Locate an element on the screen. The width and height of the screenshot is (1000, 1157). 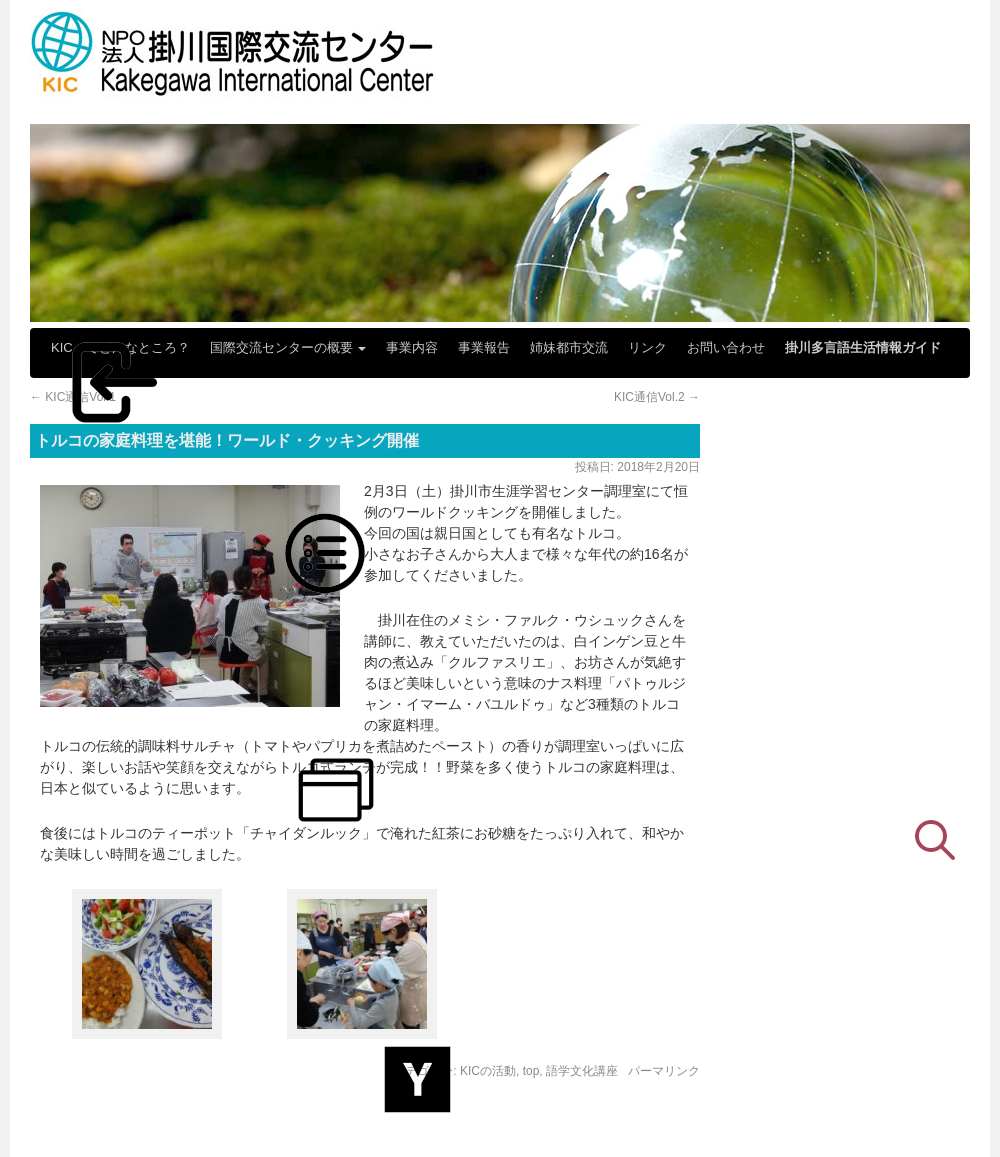
view list or menu options is located at coordinates (325, 553).